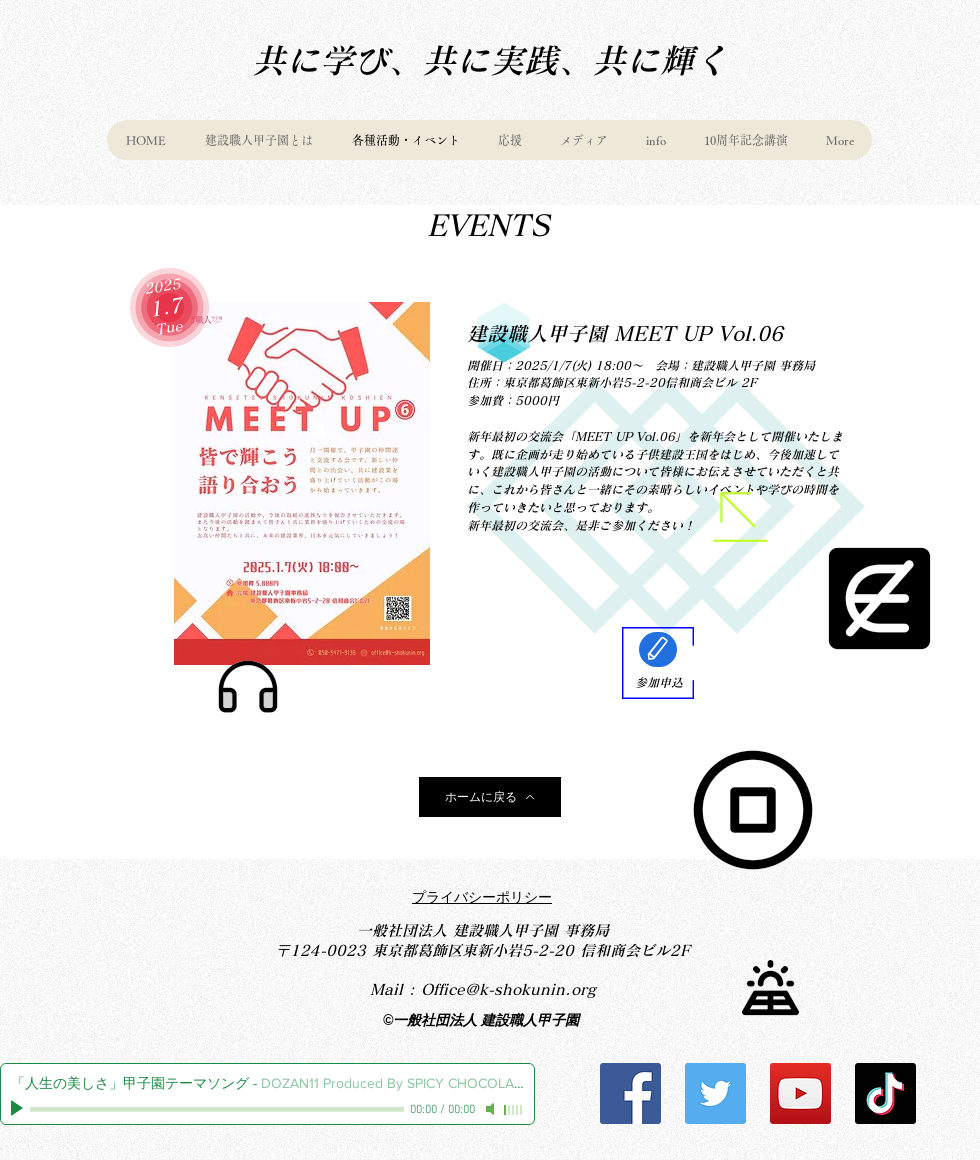  Describe the element at coordinates (770, 990) in the screenshot. I see `access solar energy settings` at that location.